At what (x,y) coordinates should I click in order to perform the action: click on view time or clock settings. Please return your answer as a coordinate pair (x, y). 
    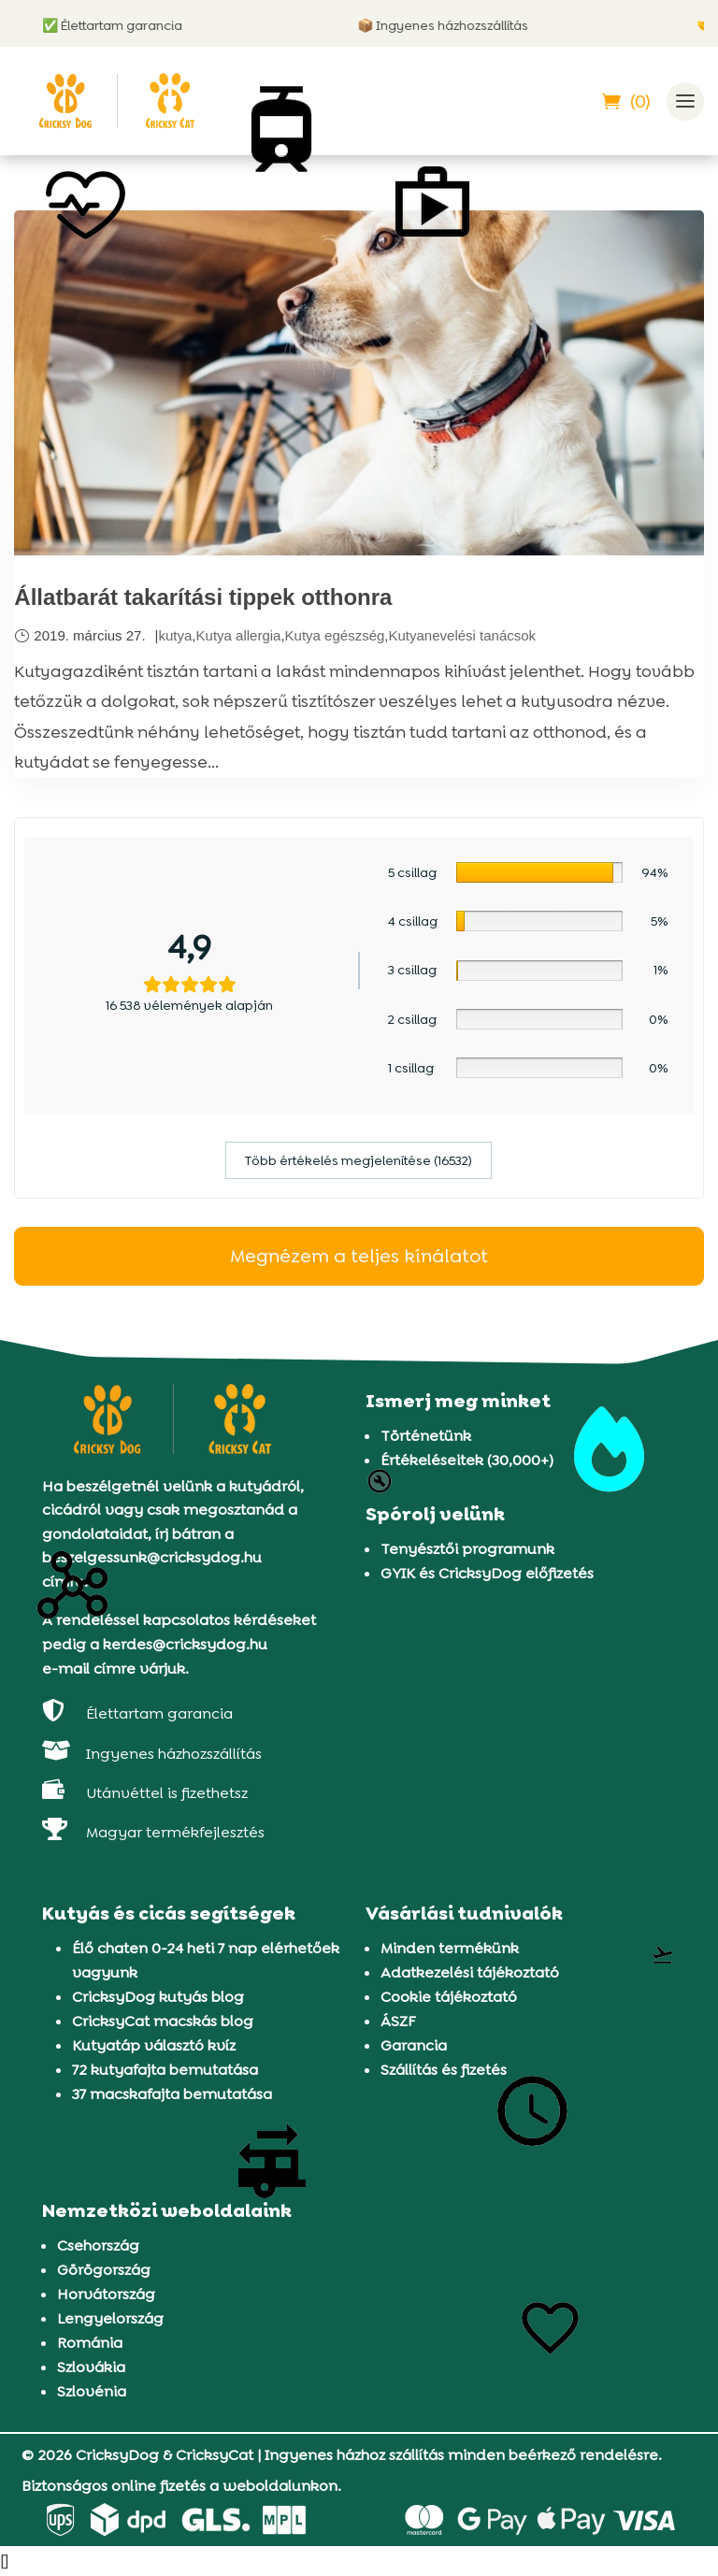
    Looking at the image, I should click on (532, 2110).